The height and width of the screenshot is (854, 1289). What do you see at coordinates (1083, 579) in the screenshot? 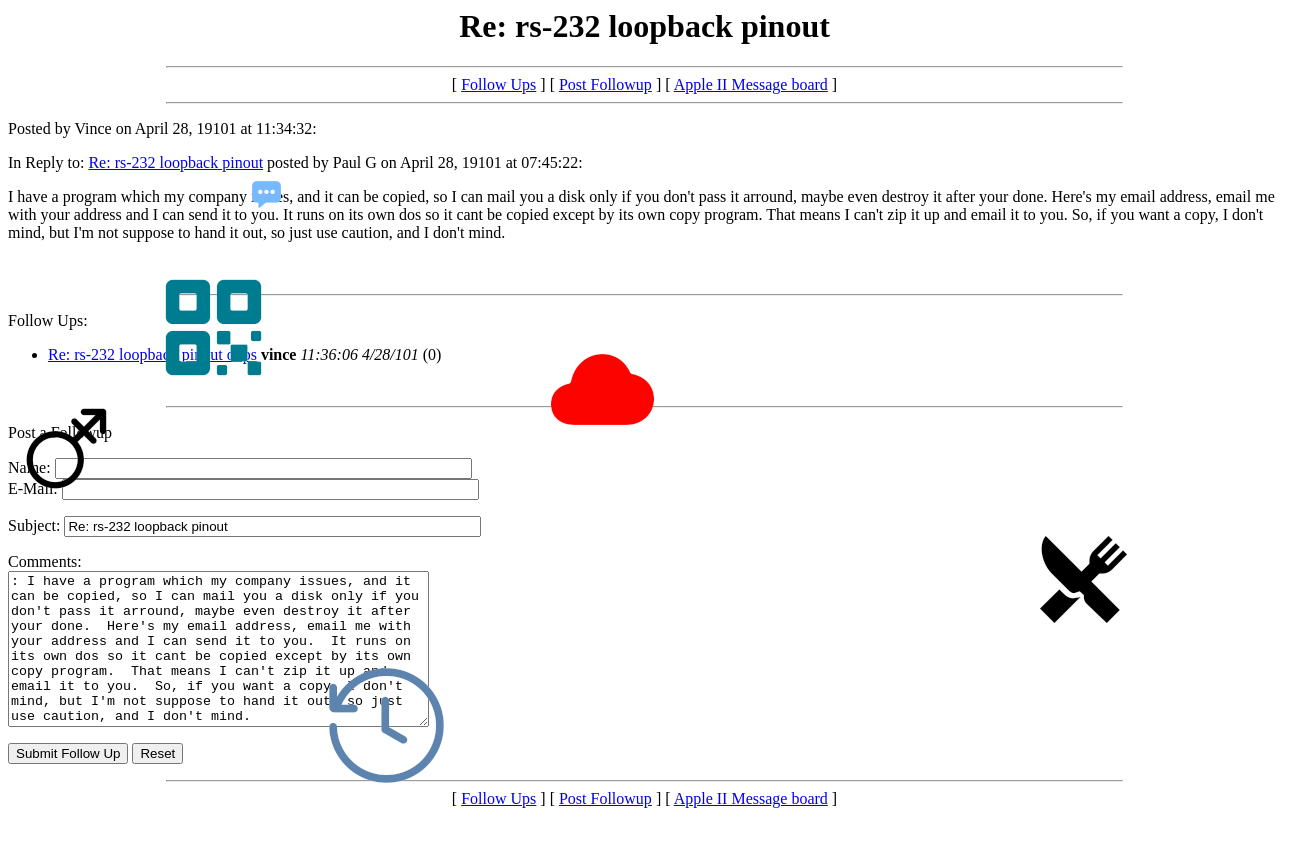
I see `find nearby restaurants or dining options` at bounding box center [1083, 579].